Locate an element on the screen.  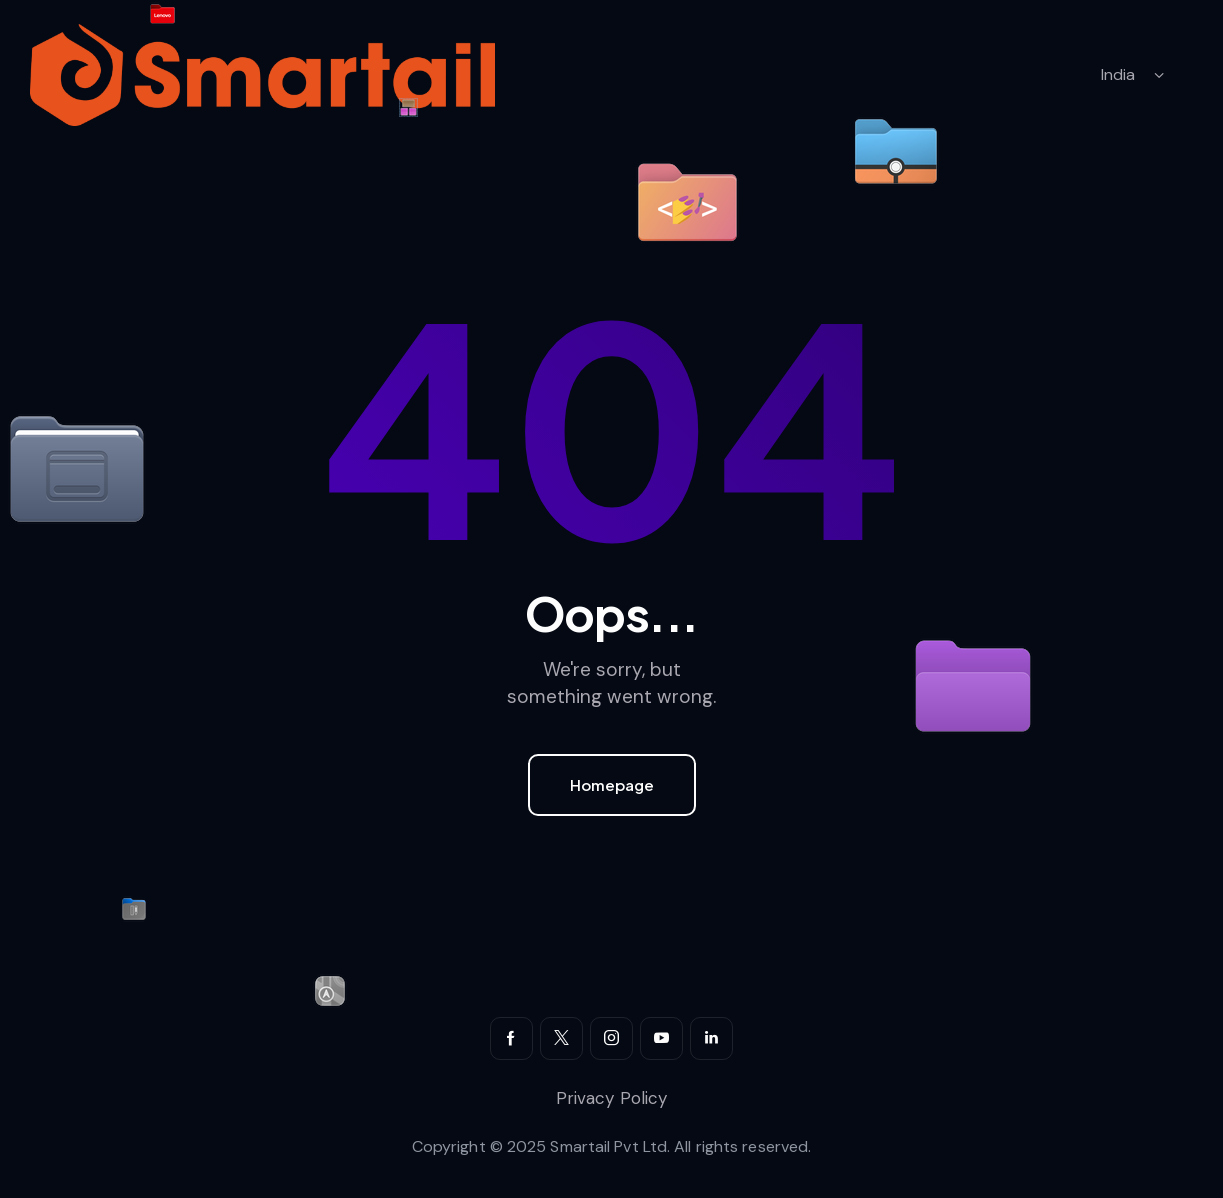
open apple maps is located at coordinates (330, 991).